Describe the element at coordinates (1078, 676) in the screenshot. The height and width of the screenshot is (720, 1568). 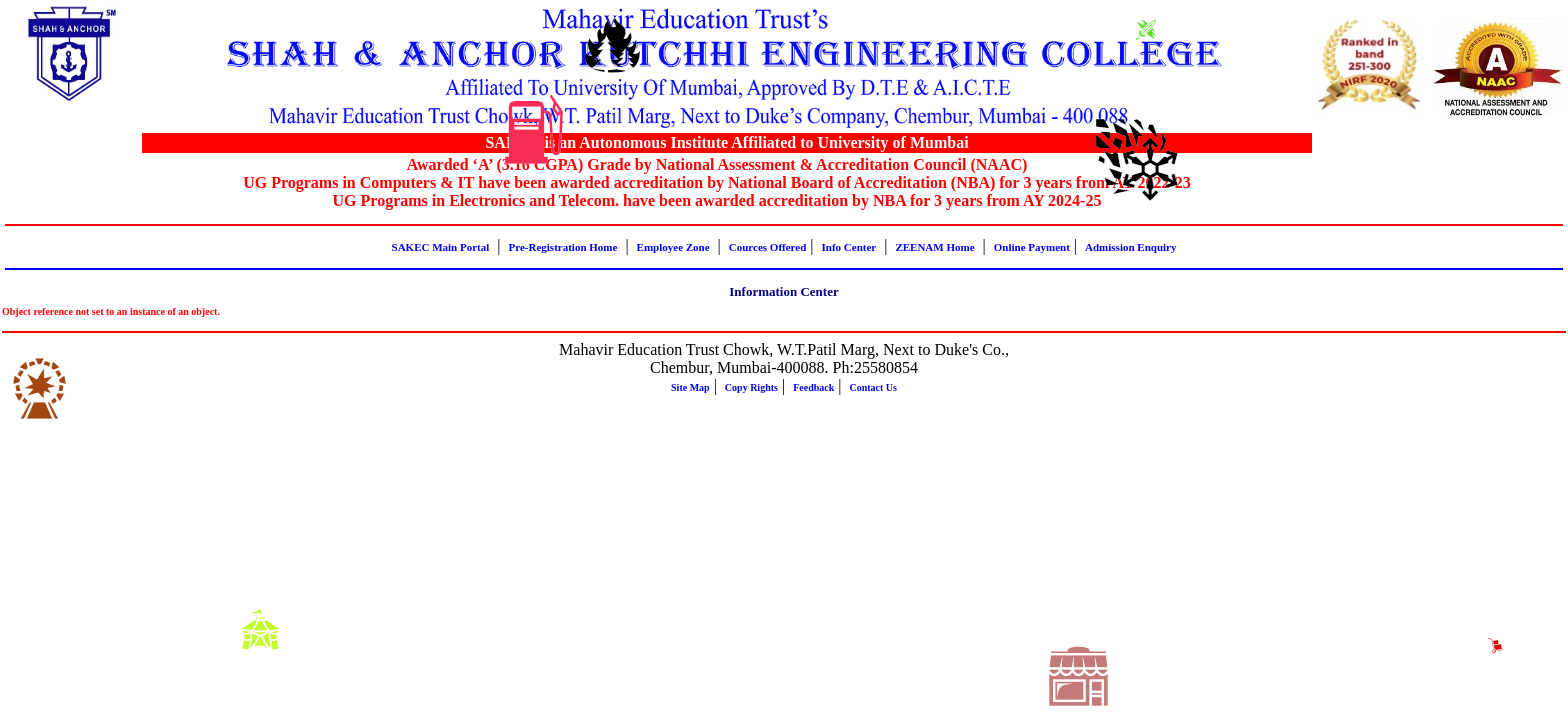
I see `open the in-game shop or store` at that location.